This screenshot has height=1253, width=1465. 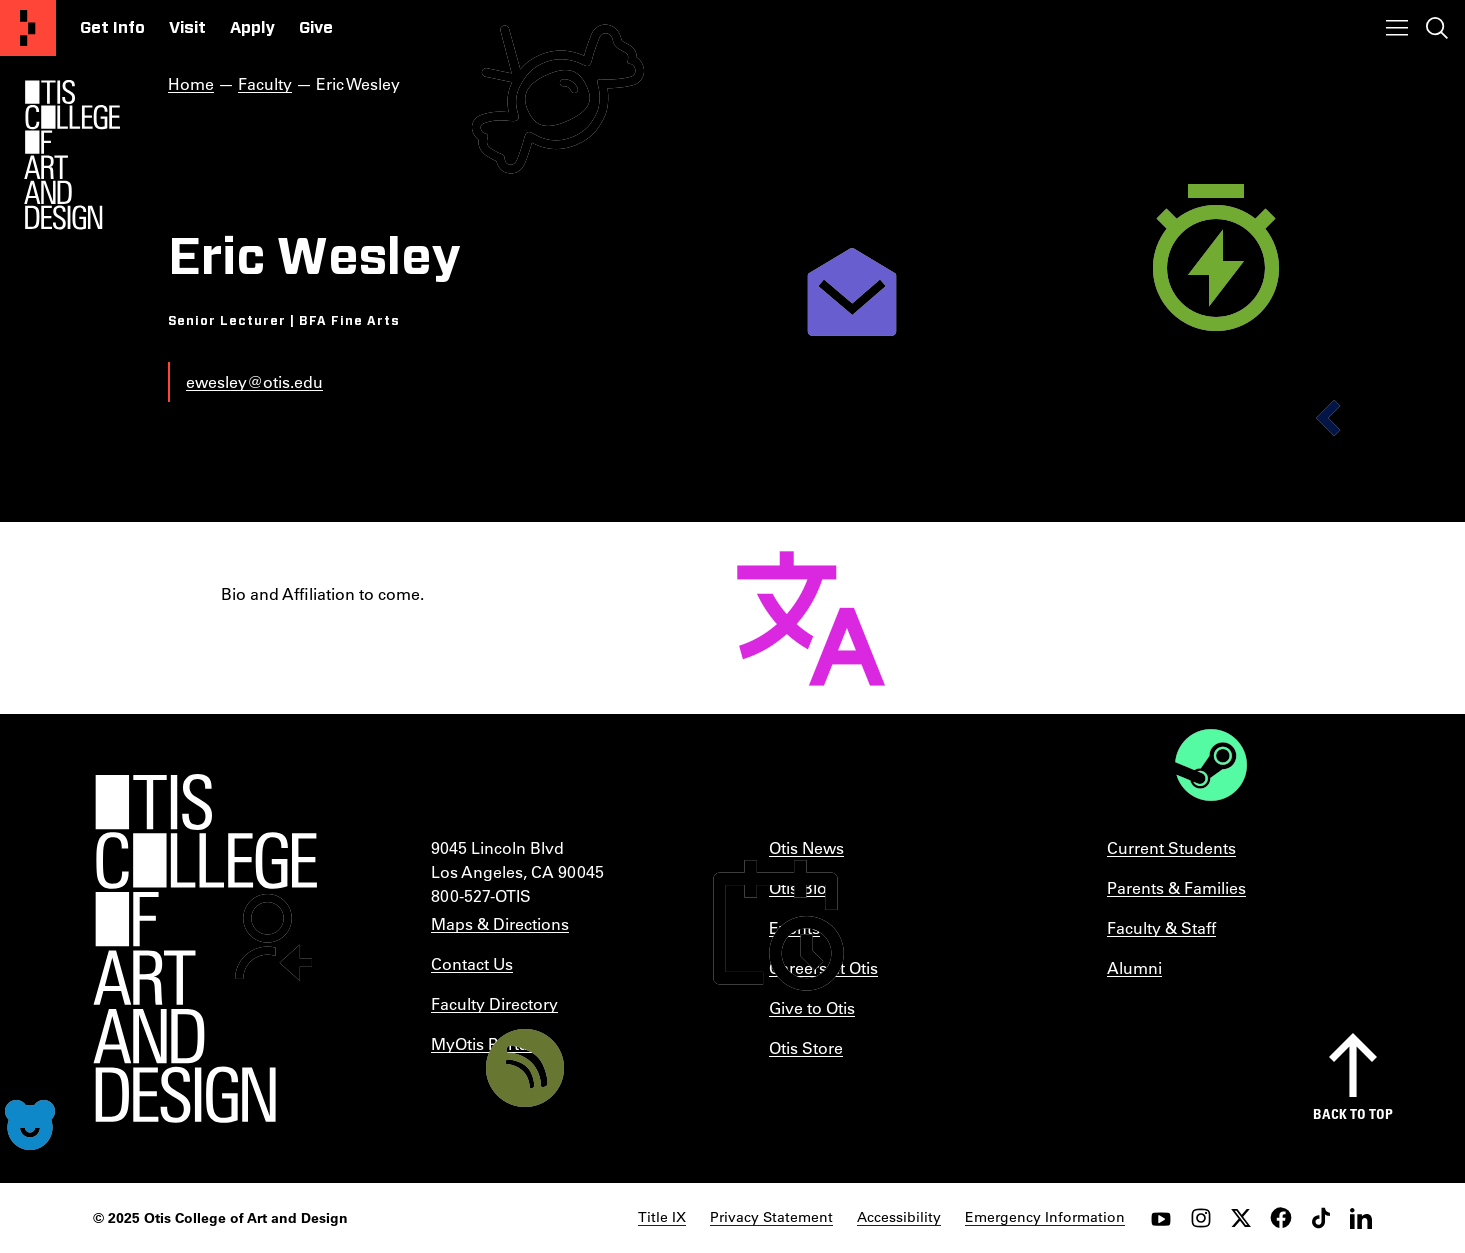 I want to click on incoming user request or friend invitation, so click(x=267, y=938).